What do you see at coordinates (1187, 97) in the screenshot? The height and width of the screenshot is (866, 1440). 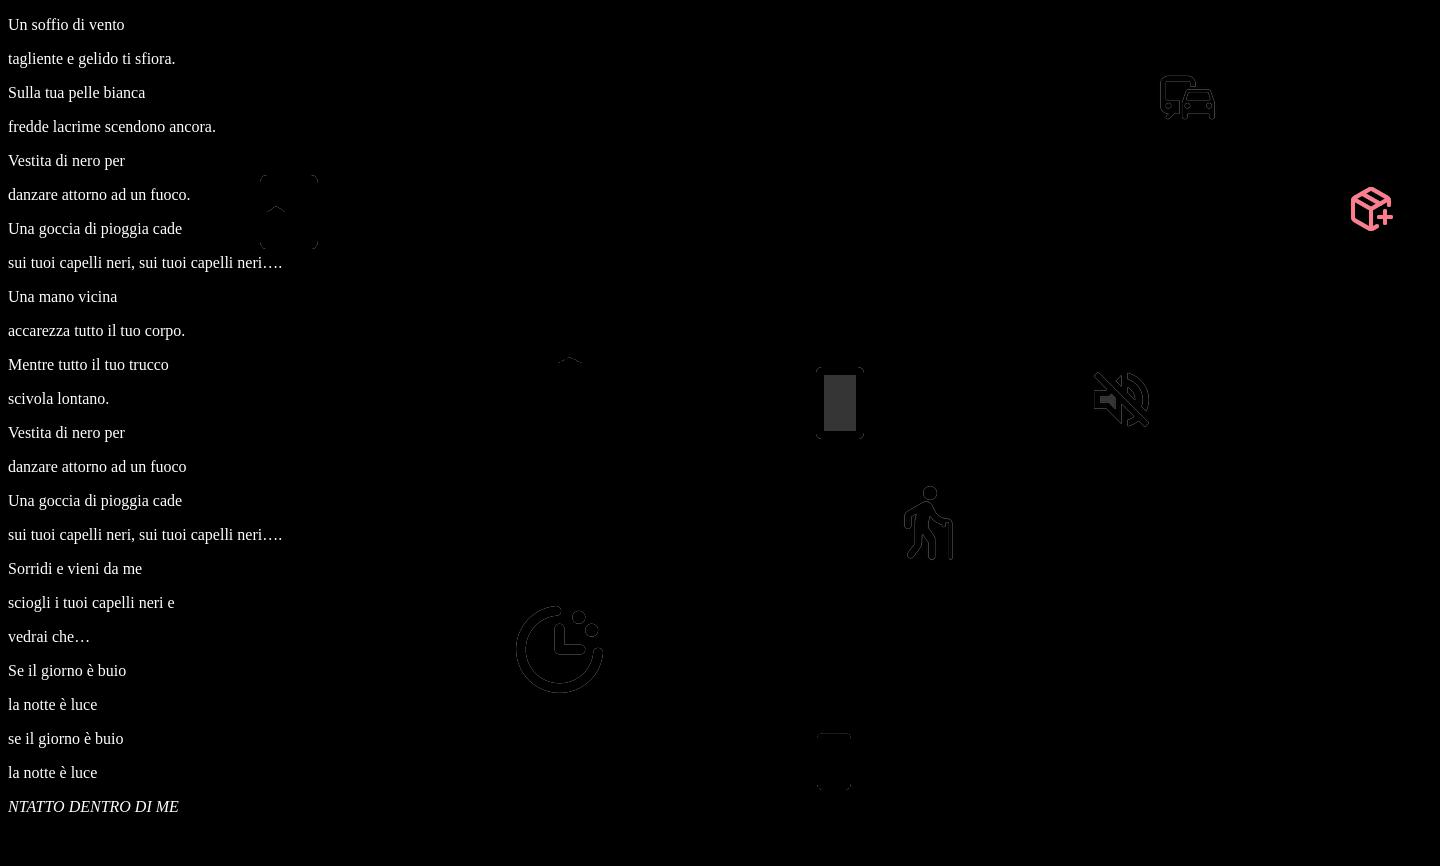 I see `view commute options` at bounding box center [1187, 97].